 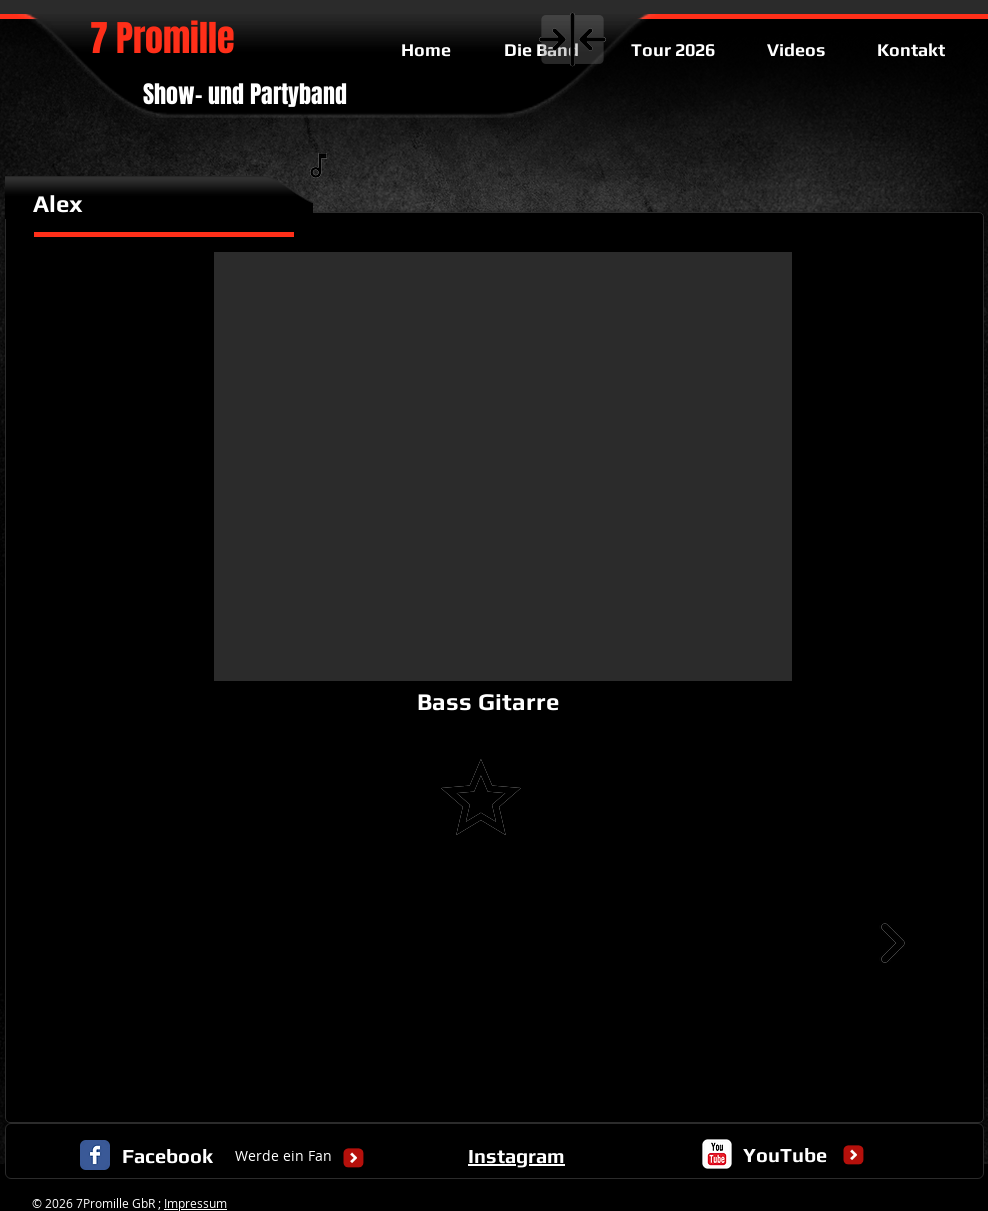 I want to click on collapse or minimize a panel horizontally, so click(x=572, y=39).